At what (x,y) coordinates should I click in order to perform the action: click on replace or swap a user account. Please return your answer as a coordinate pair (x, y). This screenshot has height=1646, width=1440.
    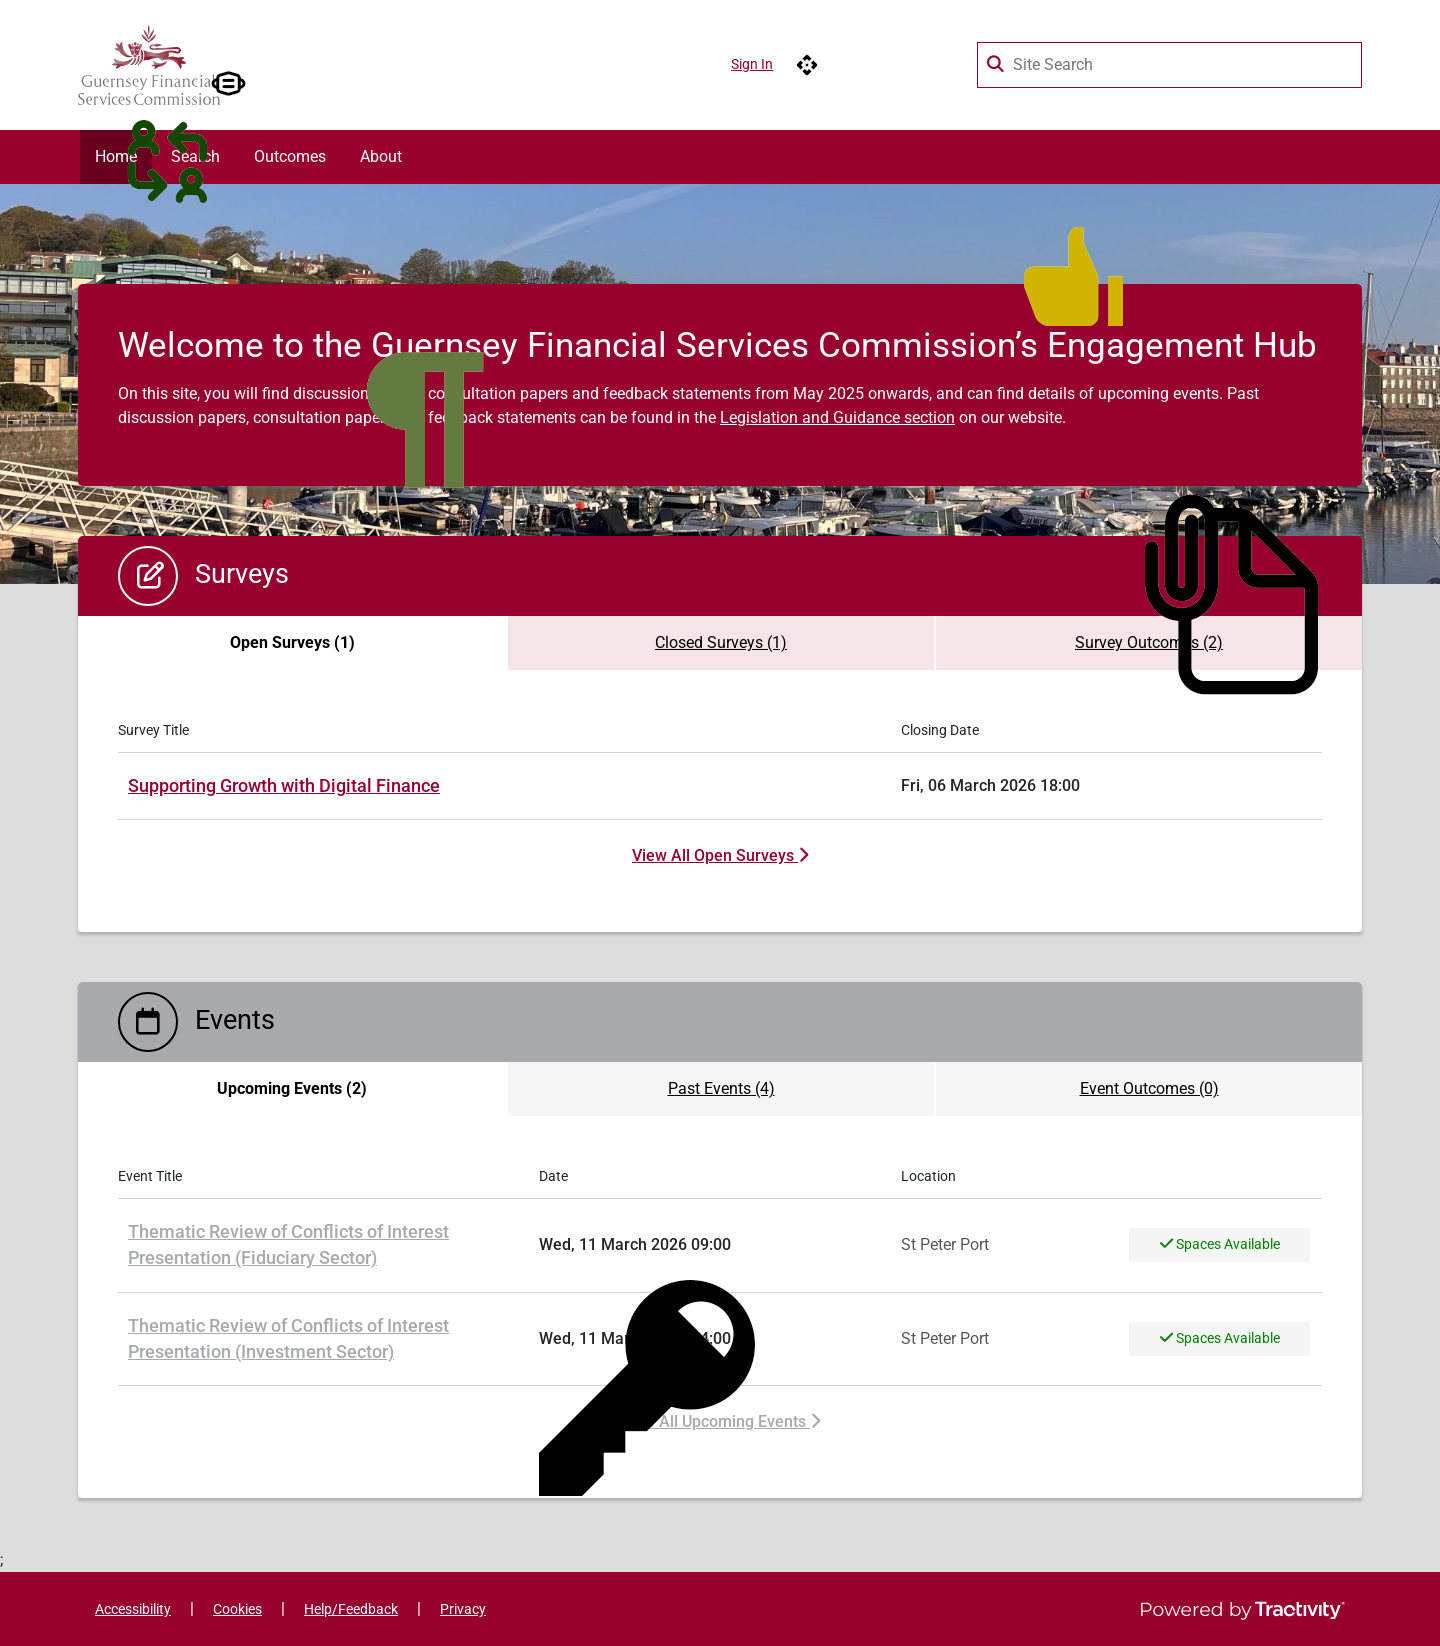
    Looking at the image, I should click on (167, 161).